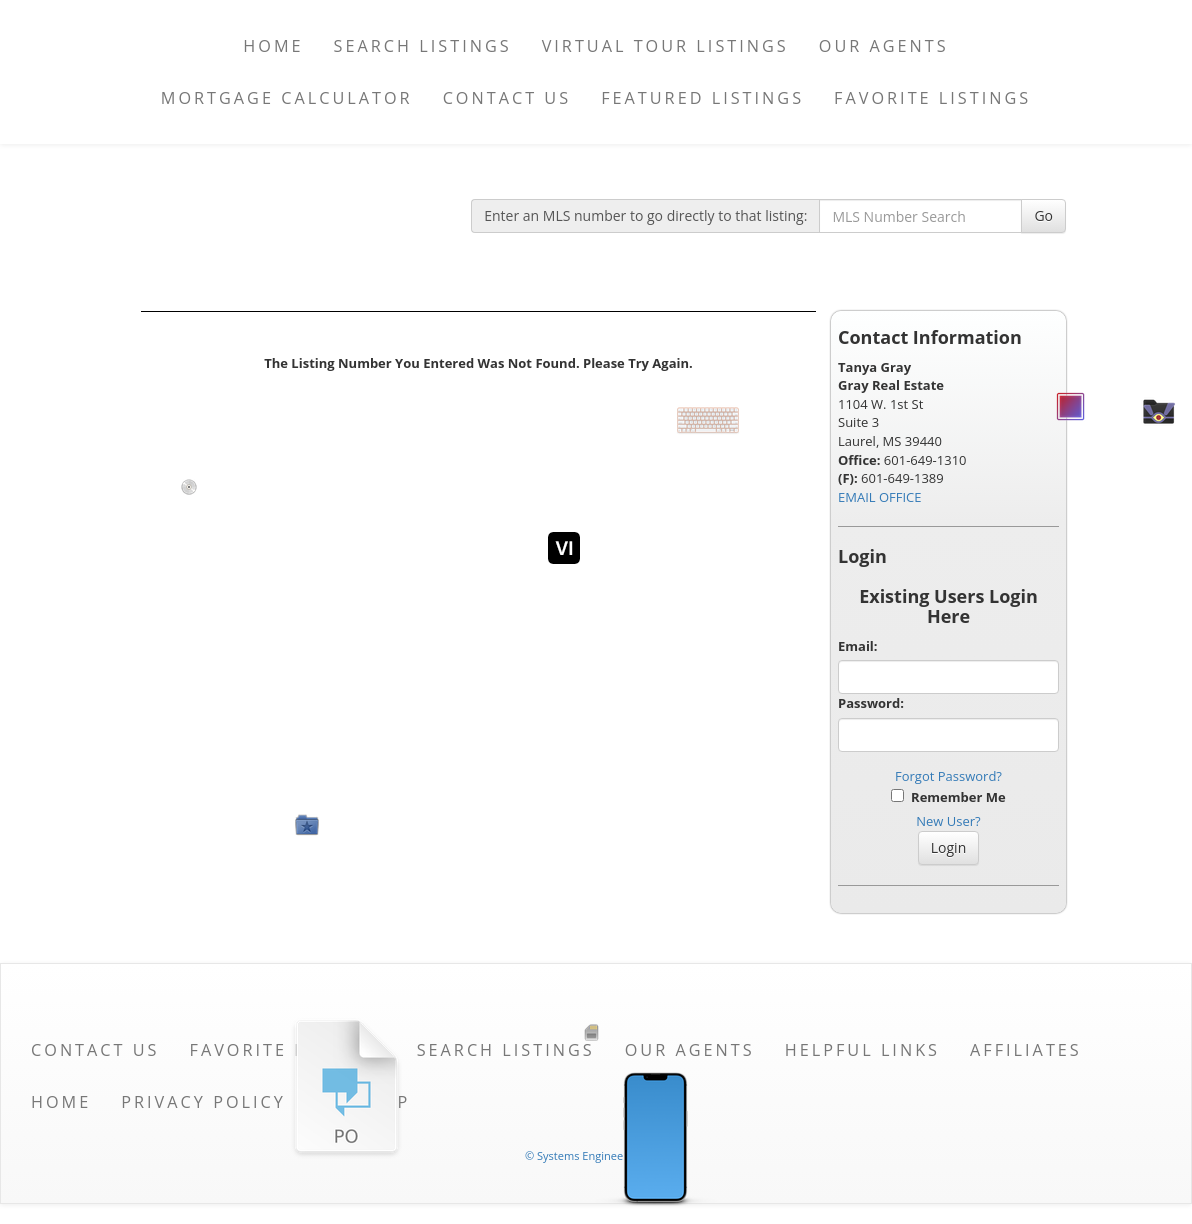 This screenshot has height=1224, width=1192. Describe the element at coordinates (1070, 406) in the screenshot. I see `access your media library in iMovie` at that location.